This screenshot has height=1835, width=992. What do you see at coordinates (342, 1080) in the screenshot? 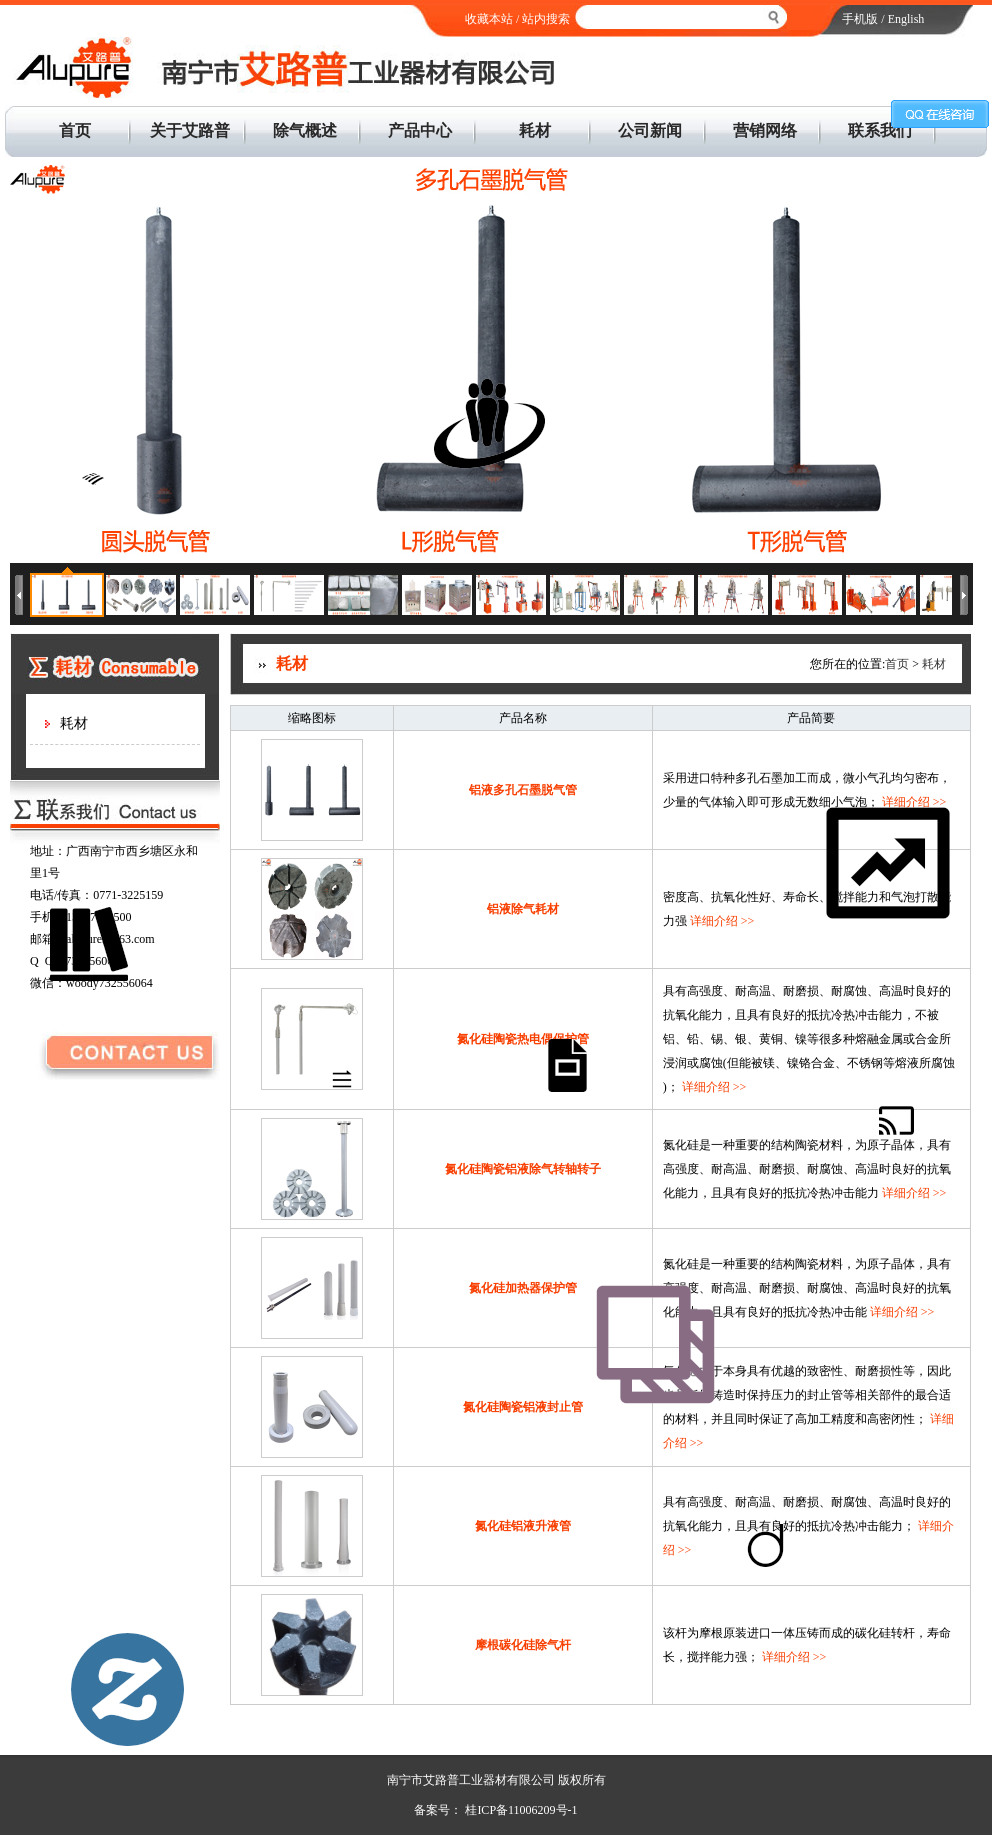
I see `play items in sequential order` at bounding box center [342, 1080].